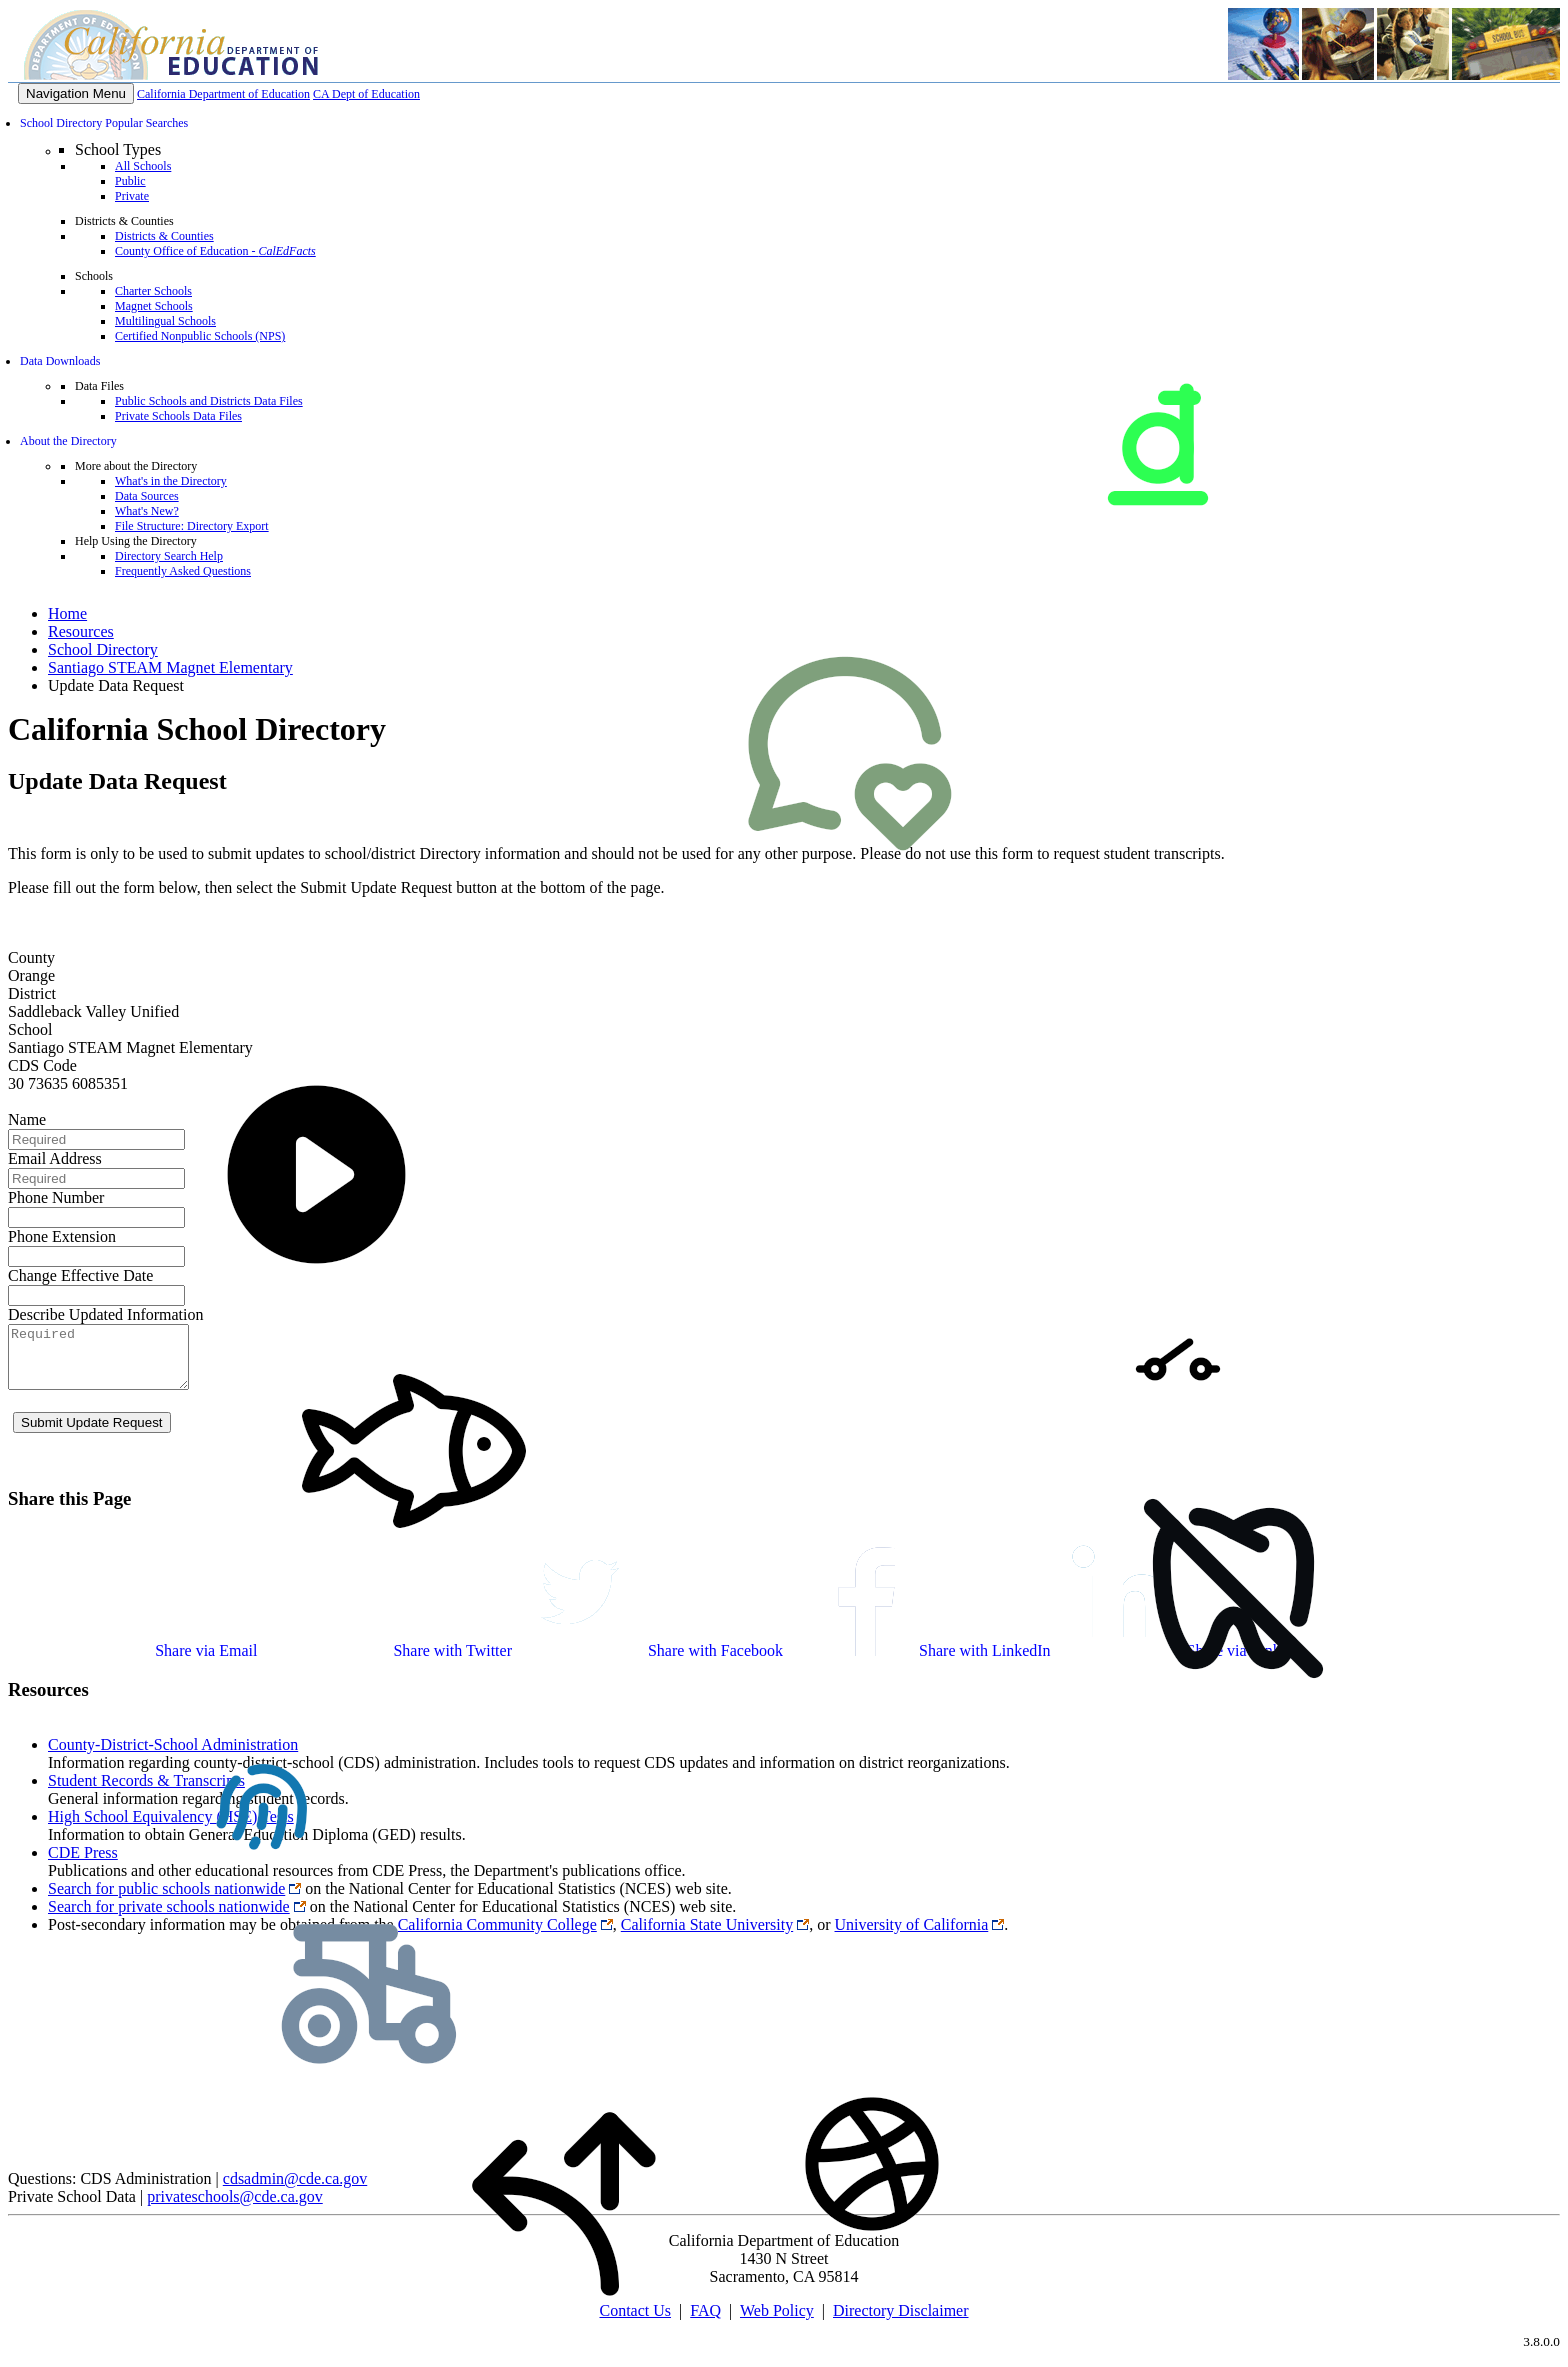 This screenshot has width=1568, height=2367. What do you see at coordinates (366, 1991) in the screenshot?
I see `access farming or agricultural features` at bounding box center [366, 1991].